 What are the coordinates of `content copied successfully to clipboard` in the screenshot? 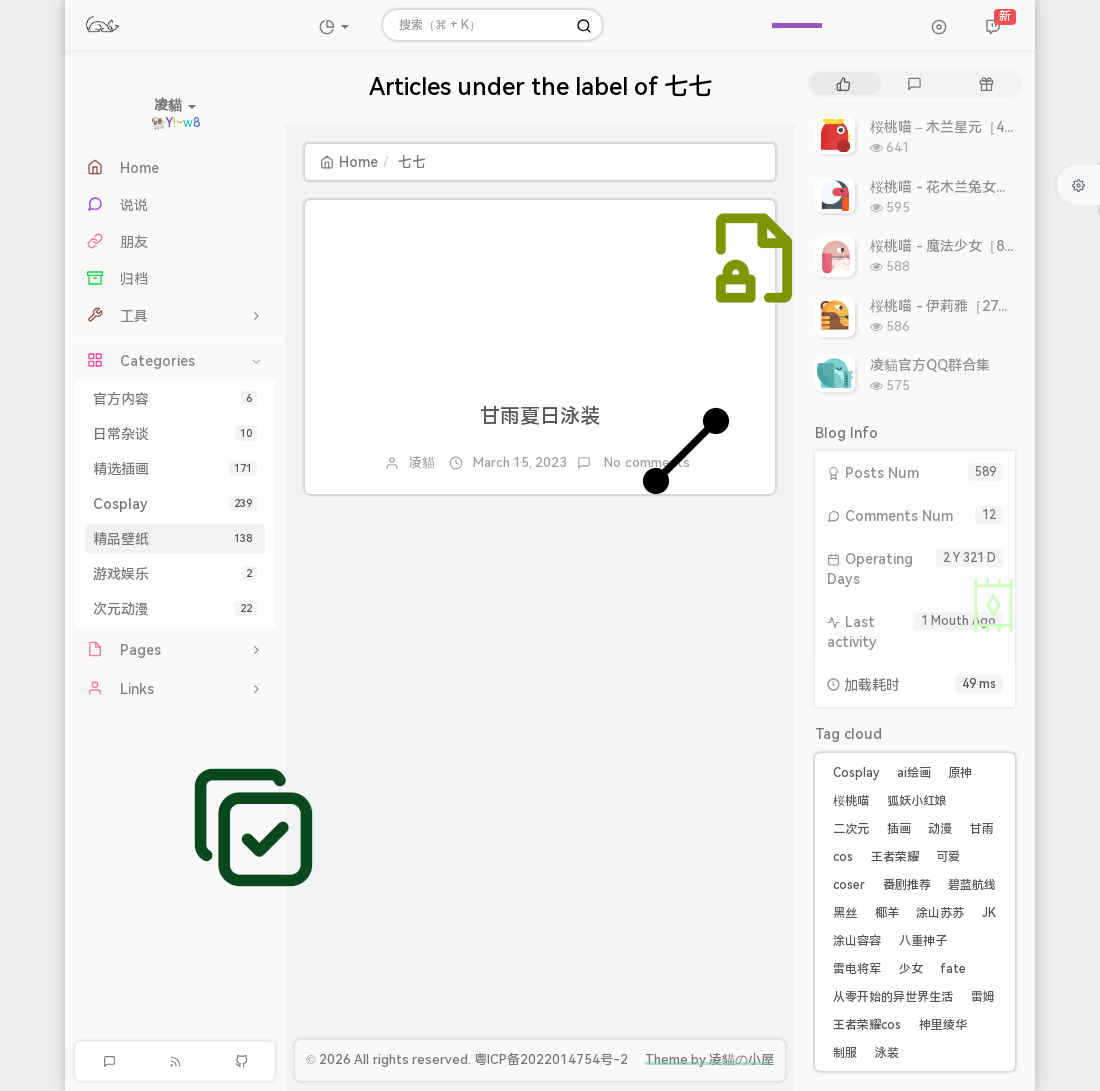 It's located at (253, 827).